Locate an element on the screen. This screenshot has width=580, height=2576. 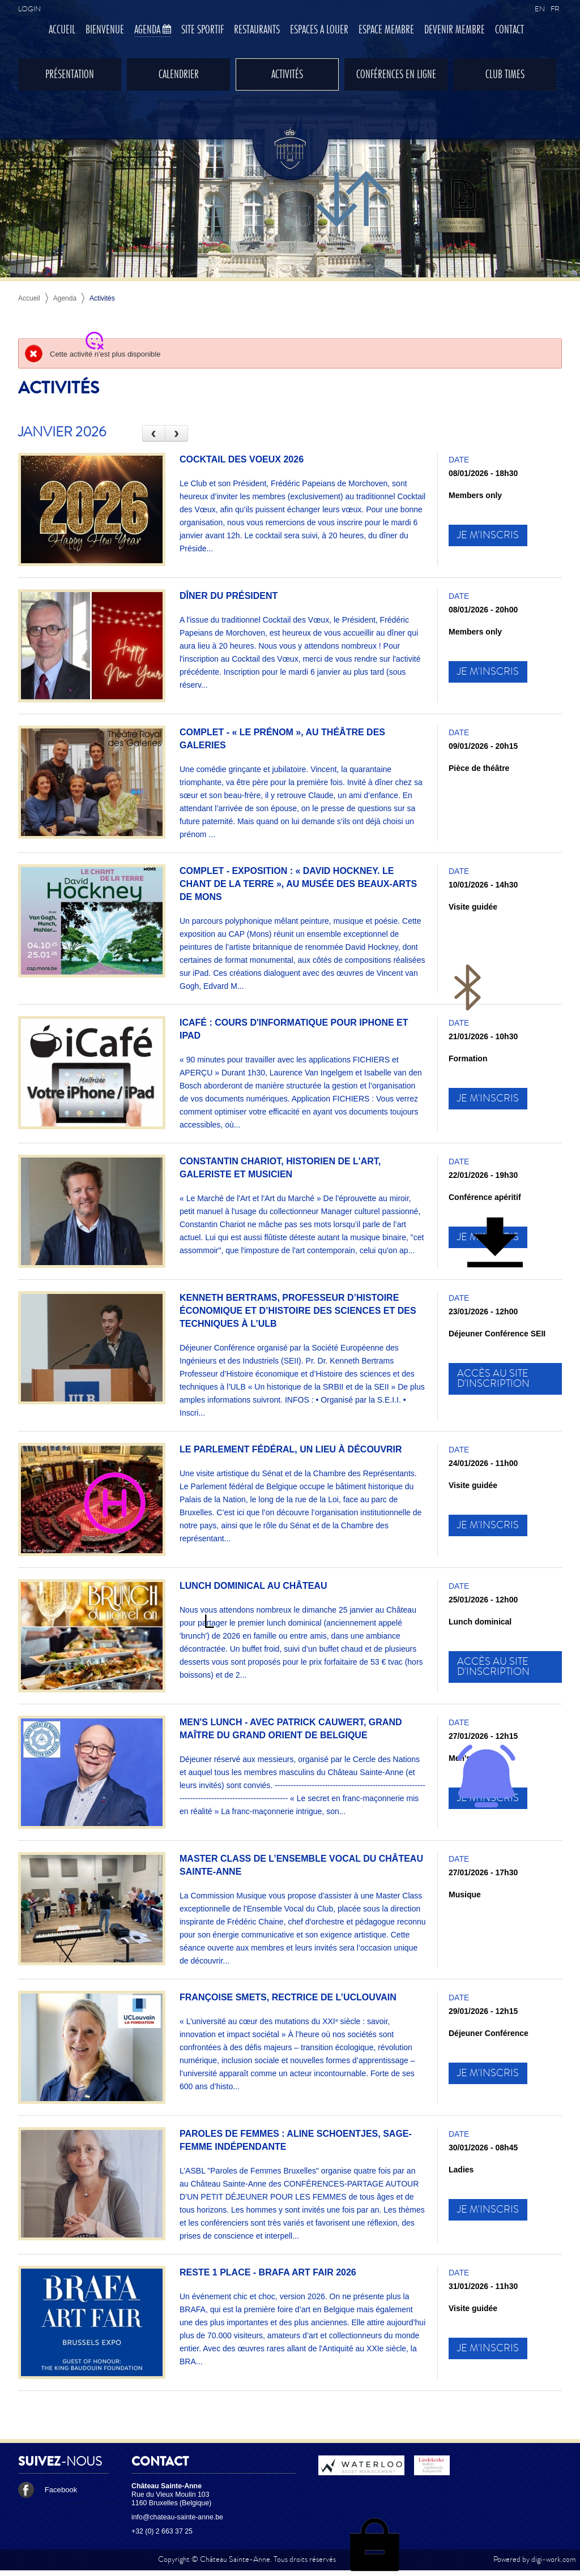
remove item from shopping bag is located at coordinates (374, 2544).